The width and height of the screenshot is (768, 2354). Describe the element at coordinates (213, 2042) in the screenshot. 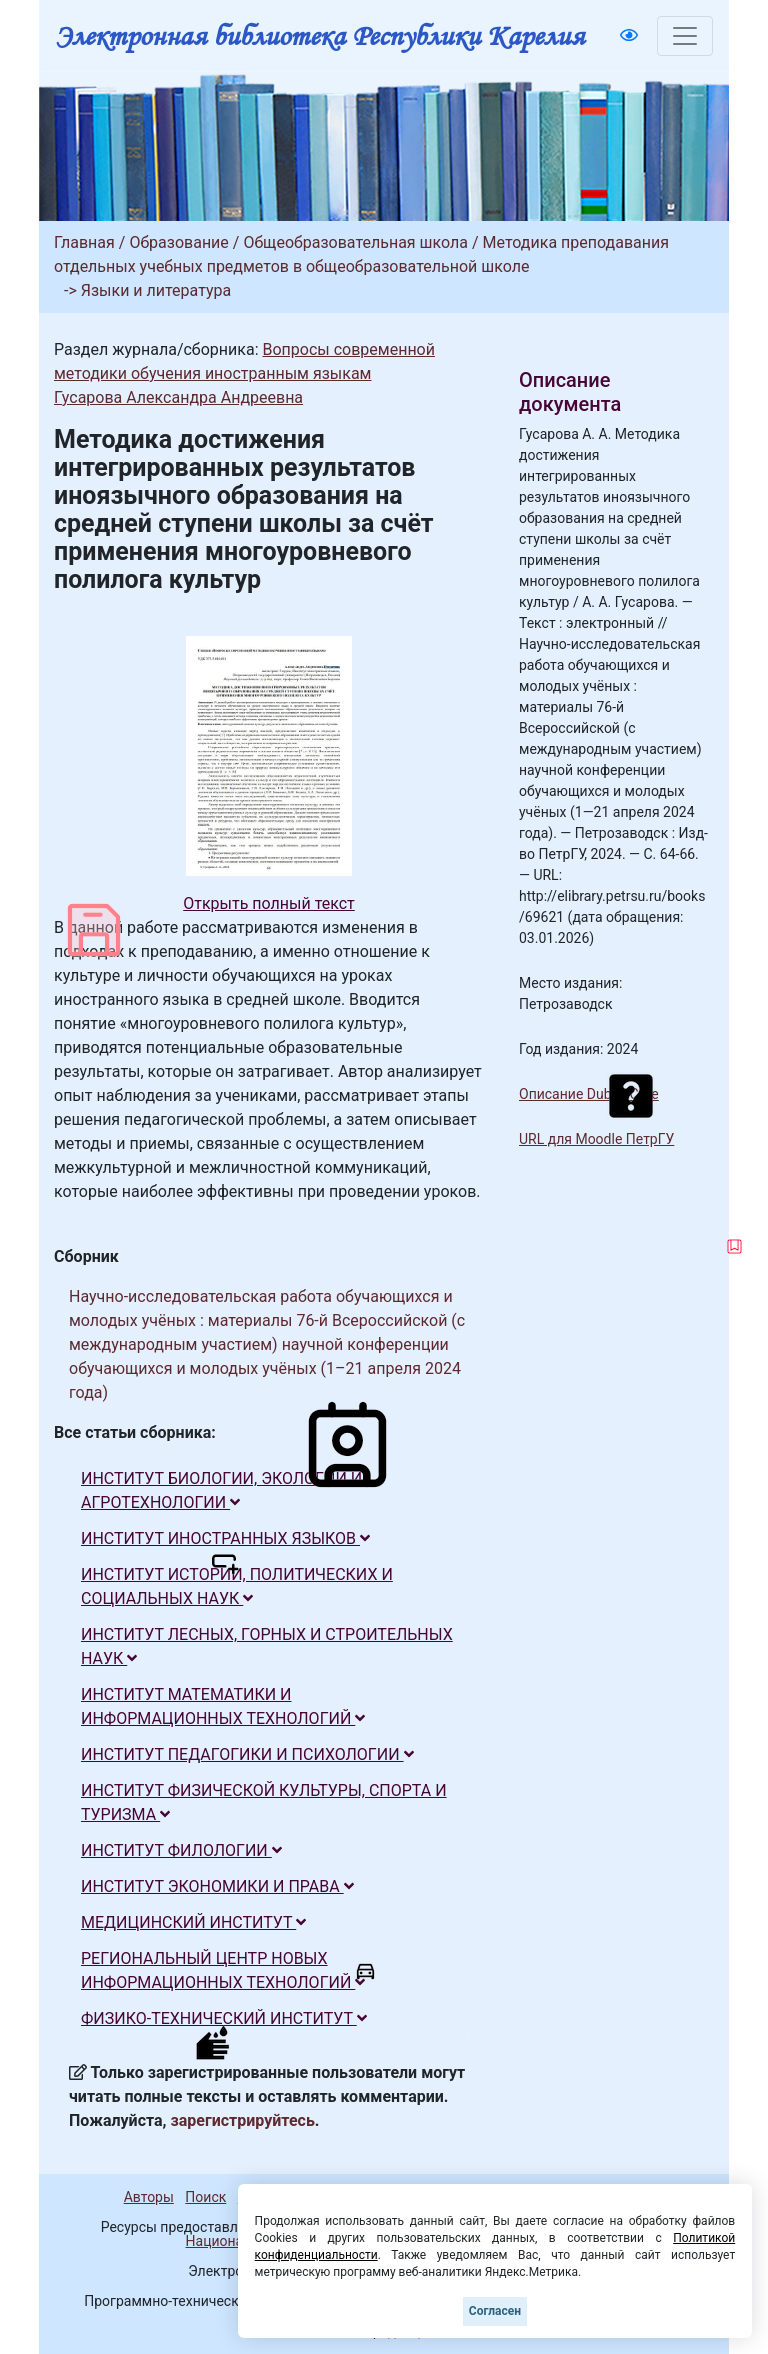

I see `wash your hands` at that location.